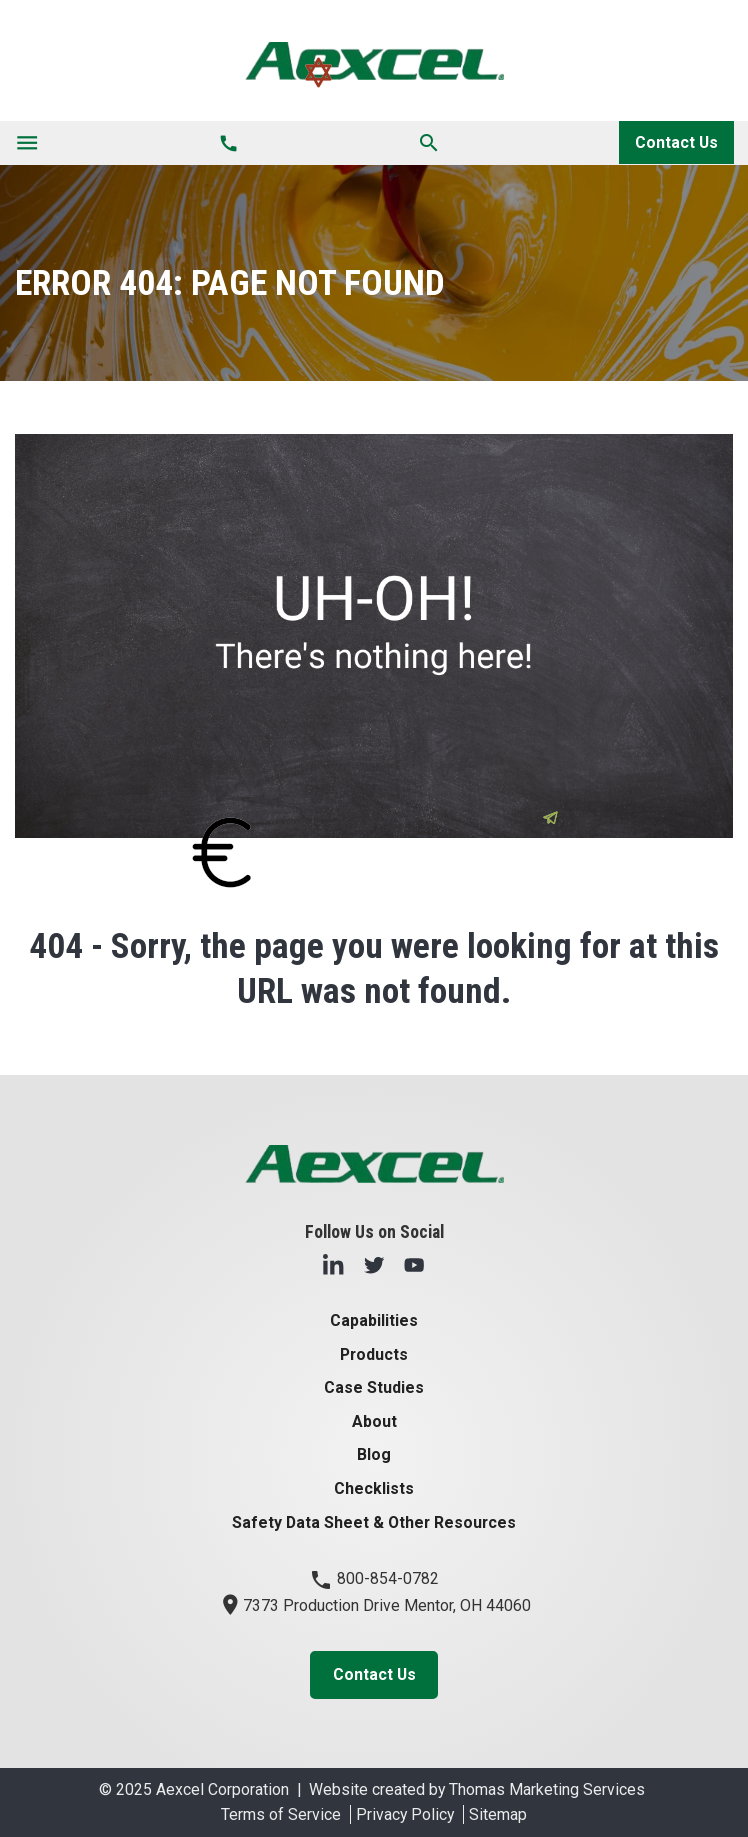 This screenshot has width=748, height=1837. Describe the element at coordinates (551, 818) in the screenshot. I see `open Telegram messaging app` at that location.